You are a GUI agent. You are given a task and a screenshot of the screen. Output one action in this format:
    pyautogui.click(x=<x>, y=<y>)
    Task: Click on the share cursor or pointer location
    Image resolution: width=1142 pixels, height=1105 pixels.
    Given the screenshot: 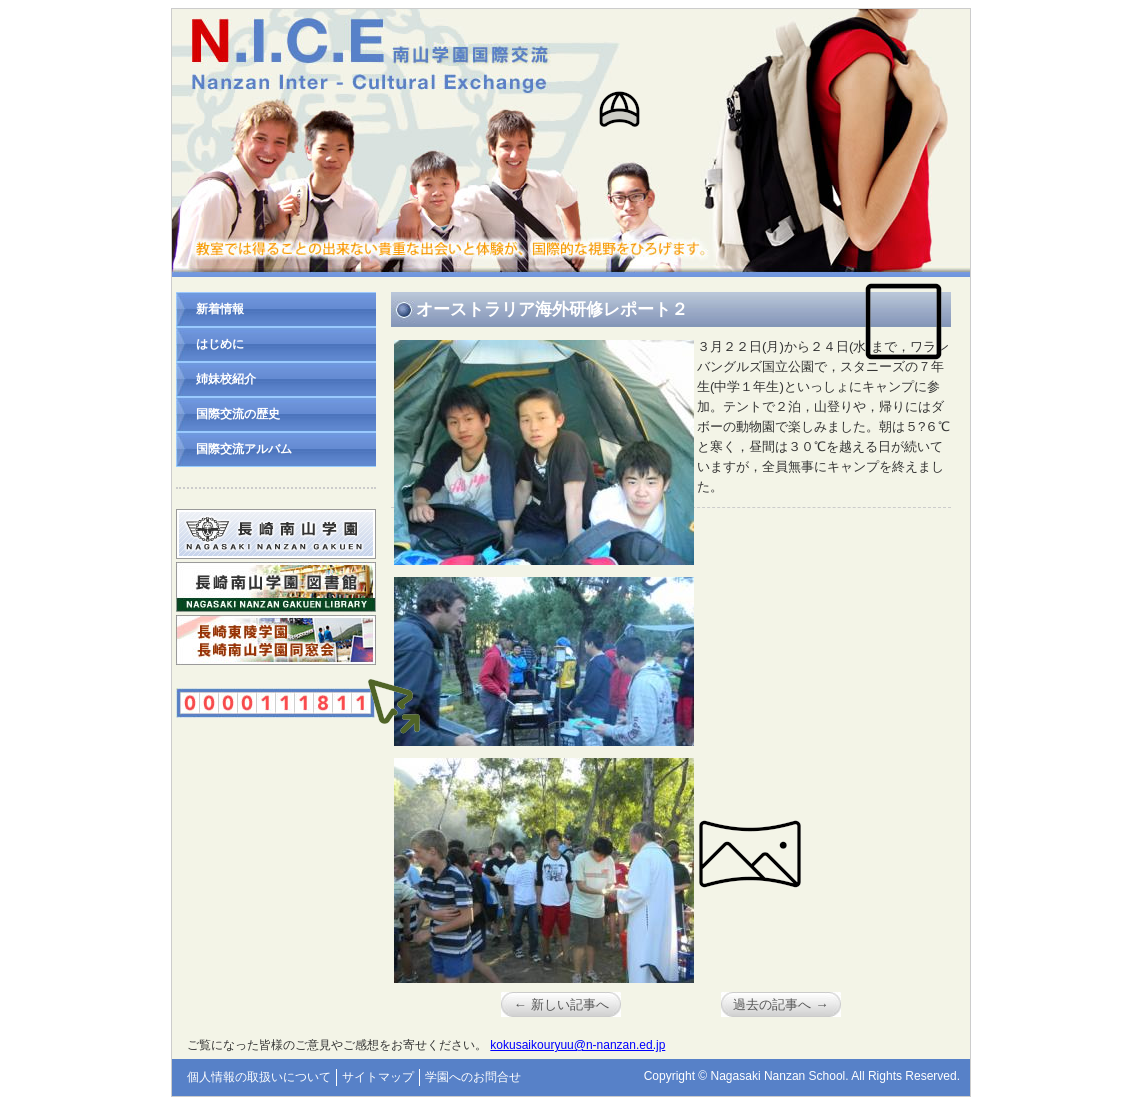 What is the action you would take?
    pyautogui.click(x=392, y=703)
    